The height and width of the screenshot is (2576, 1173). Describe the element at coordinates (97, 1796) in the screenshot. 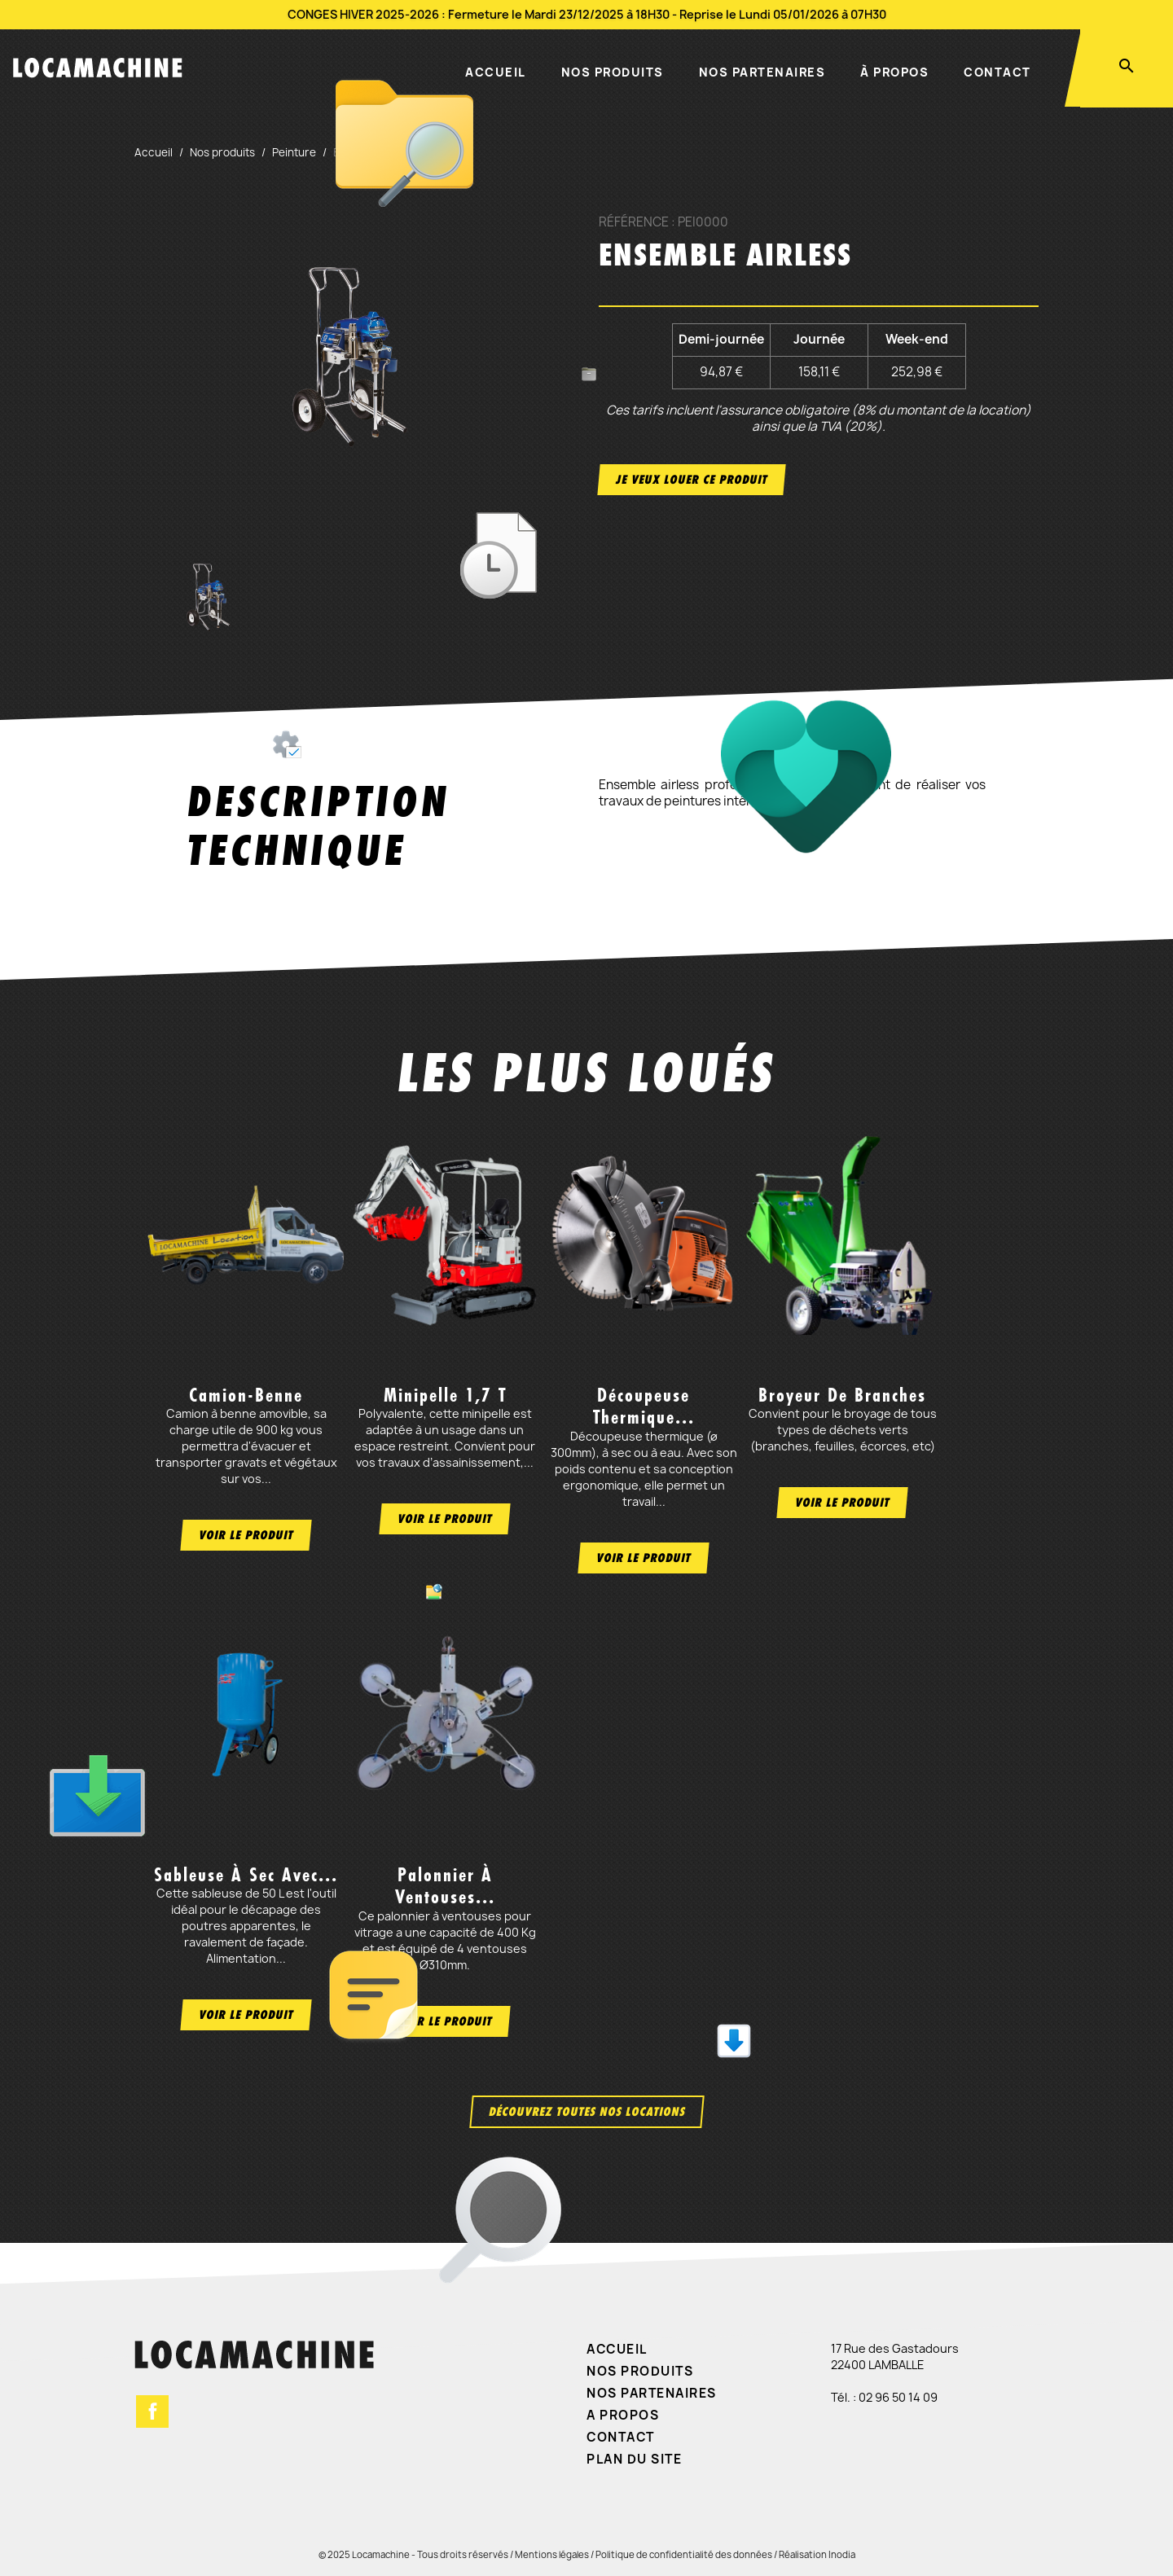

I see `download or install a software package` at that location.